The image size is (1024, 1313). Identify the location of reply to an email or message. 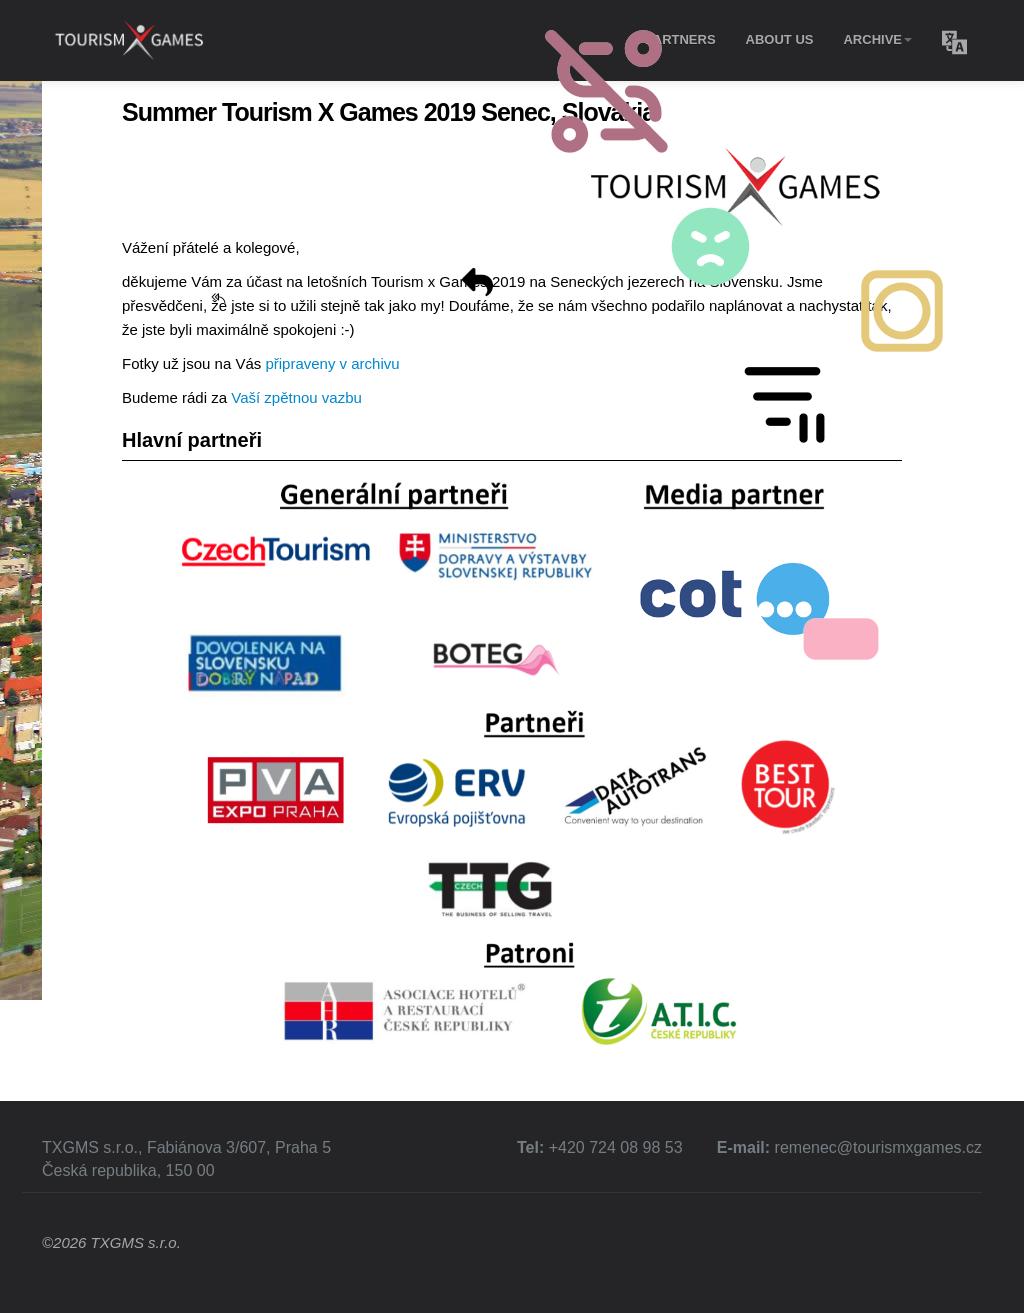
(477, 282).